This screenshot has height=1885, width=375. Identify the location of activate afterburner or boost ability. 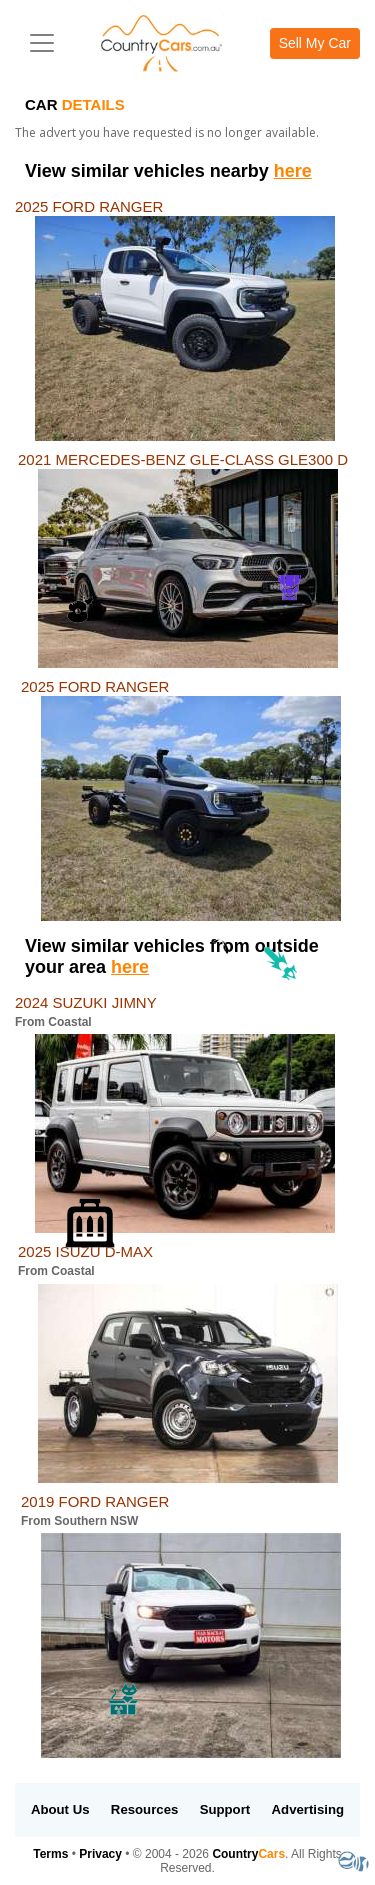
(281, 964).